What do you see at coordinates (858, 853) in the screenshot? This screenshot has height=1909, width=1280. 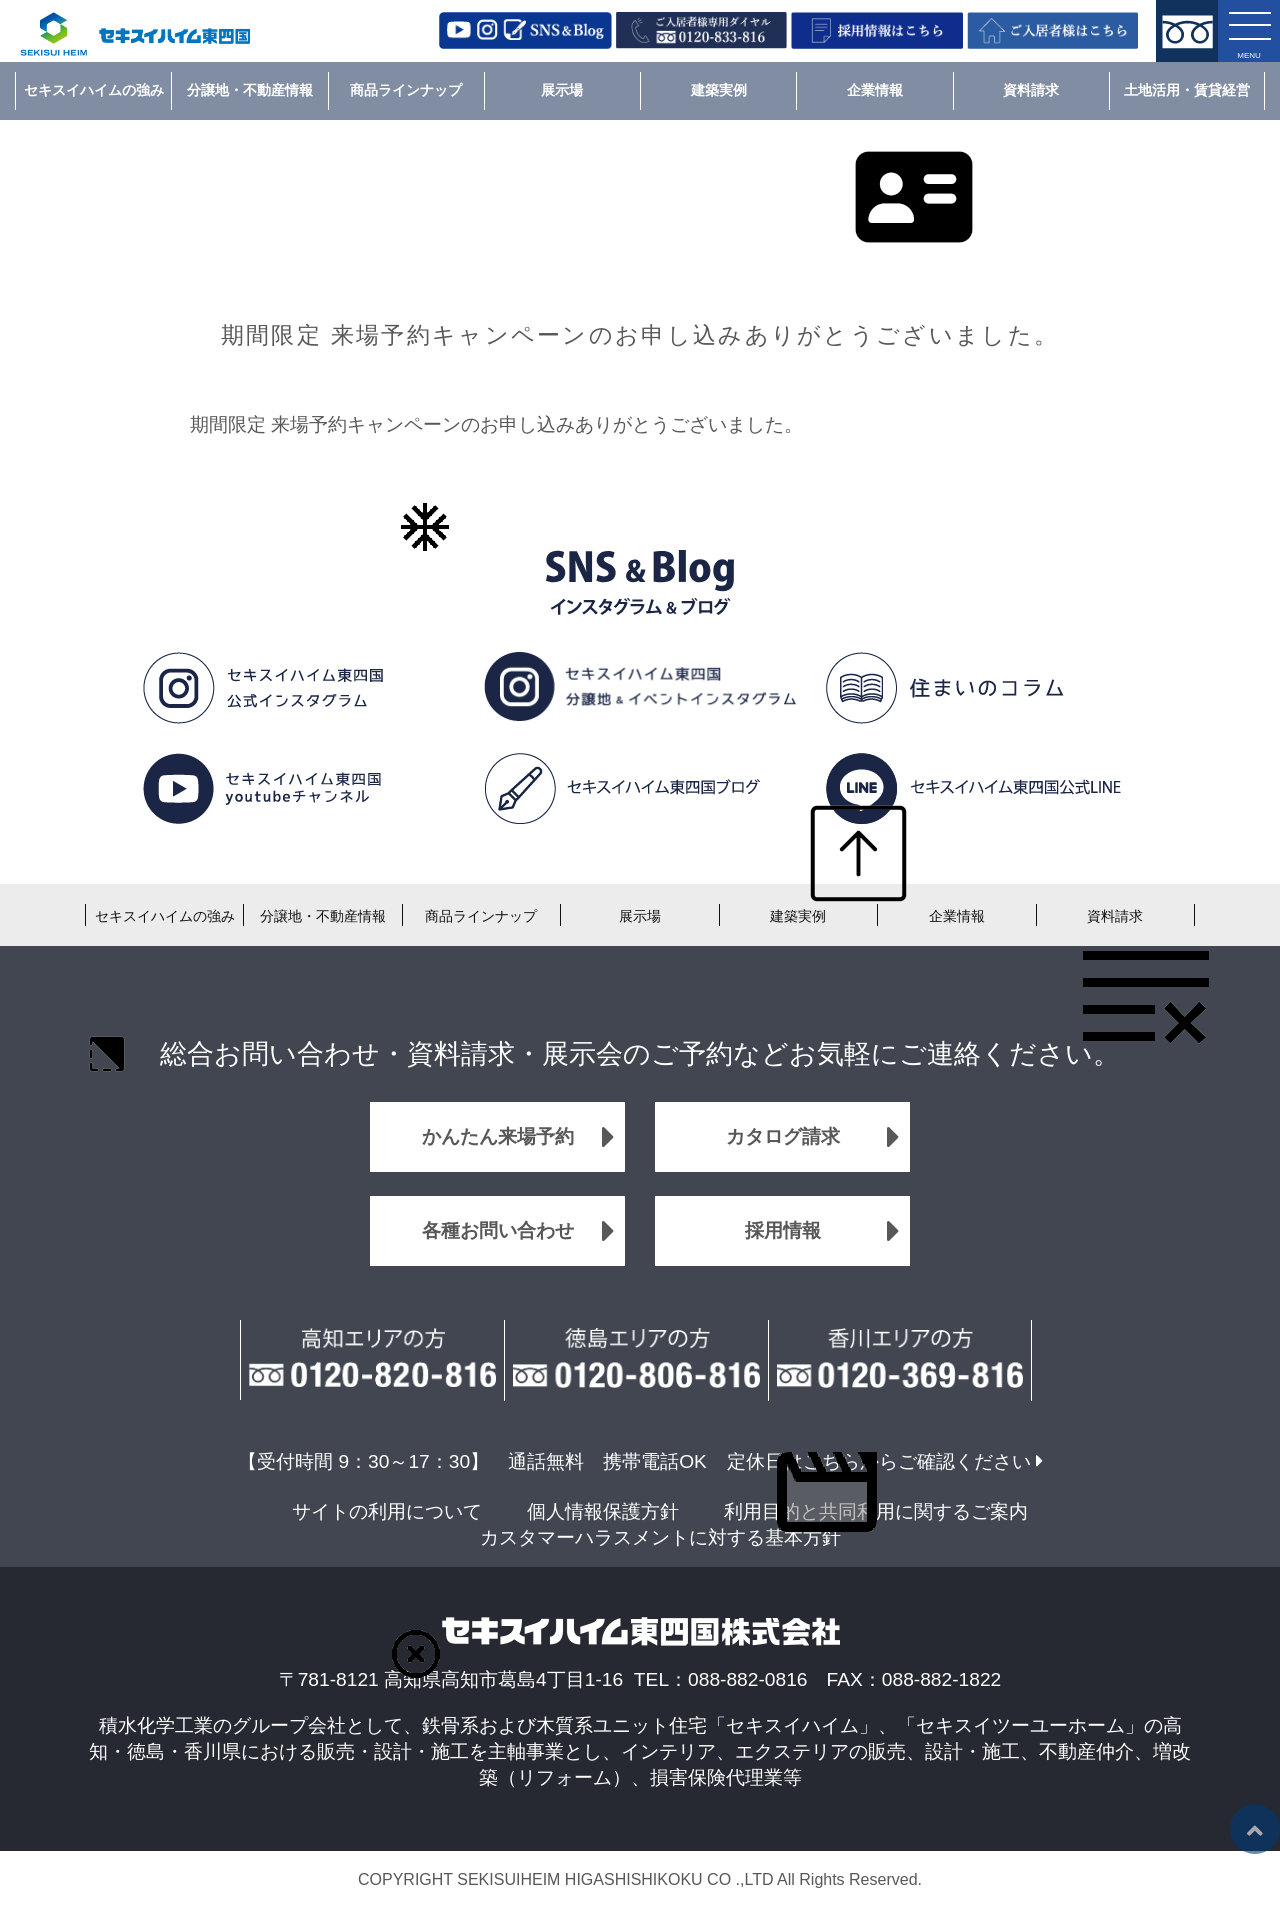 I see `upload a file or document` at bounding box center [858, 853].